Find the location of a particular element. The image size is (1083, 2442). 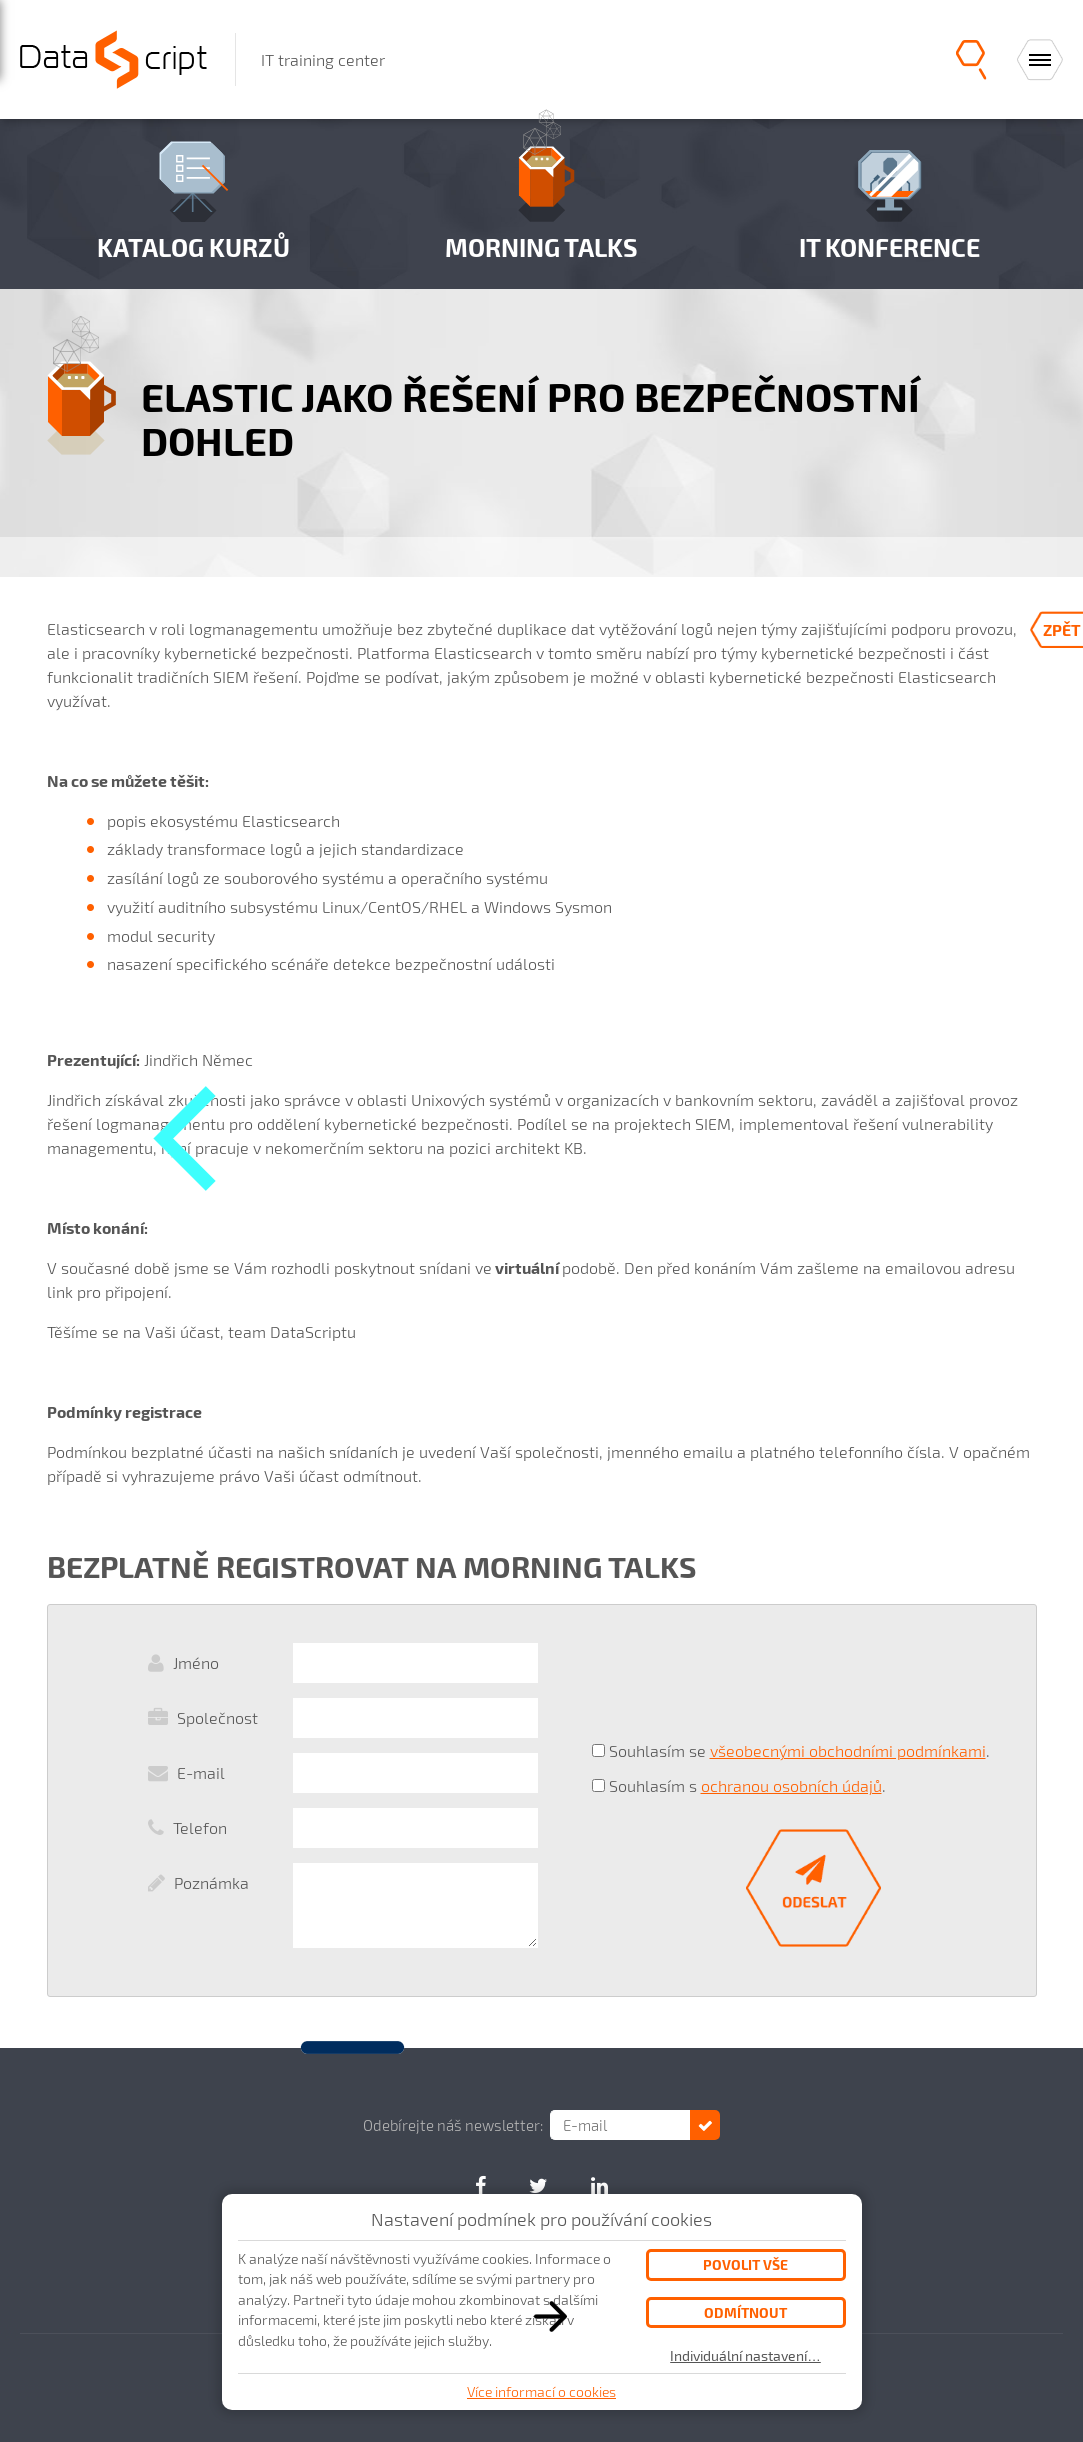

navigate to the next item or screen is located at coordinates (550, 2316).